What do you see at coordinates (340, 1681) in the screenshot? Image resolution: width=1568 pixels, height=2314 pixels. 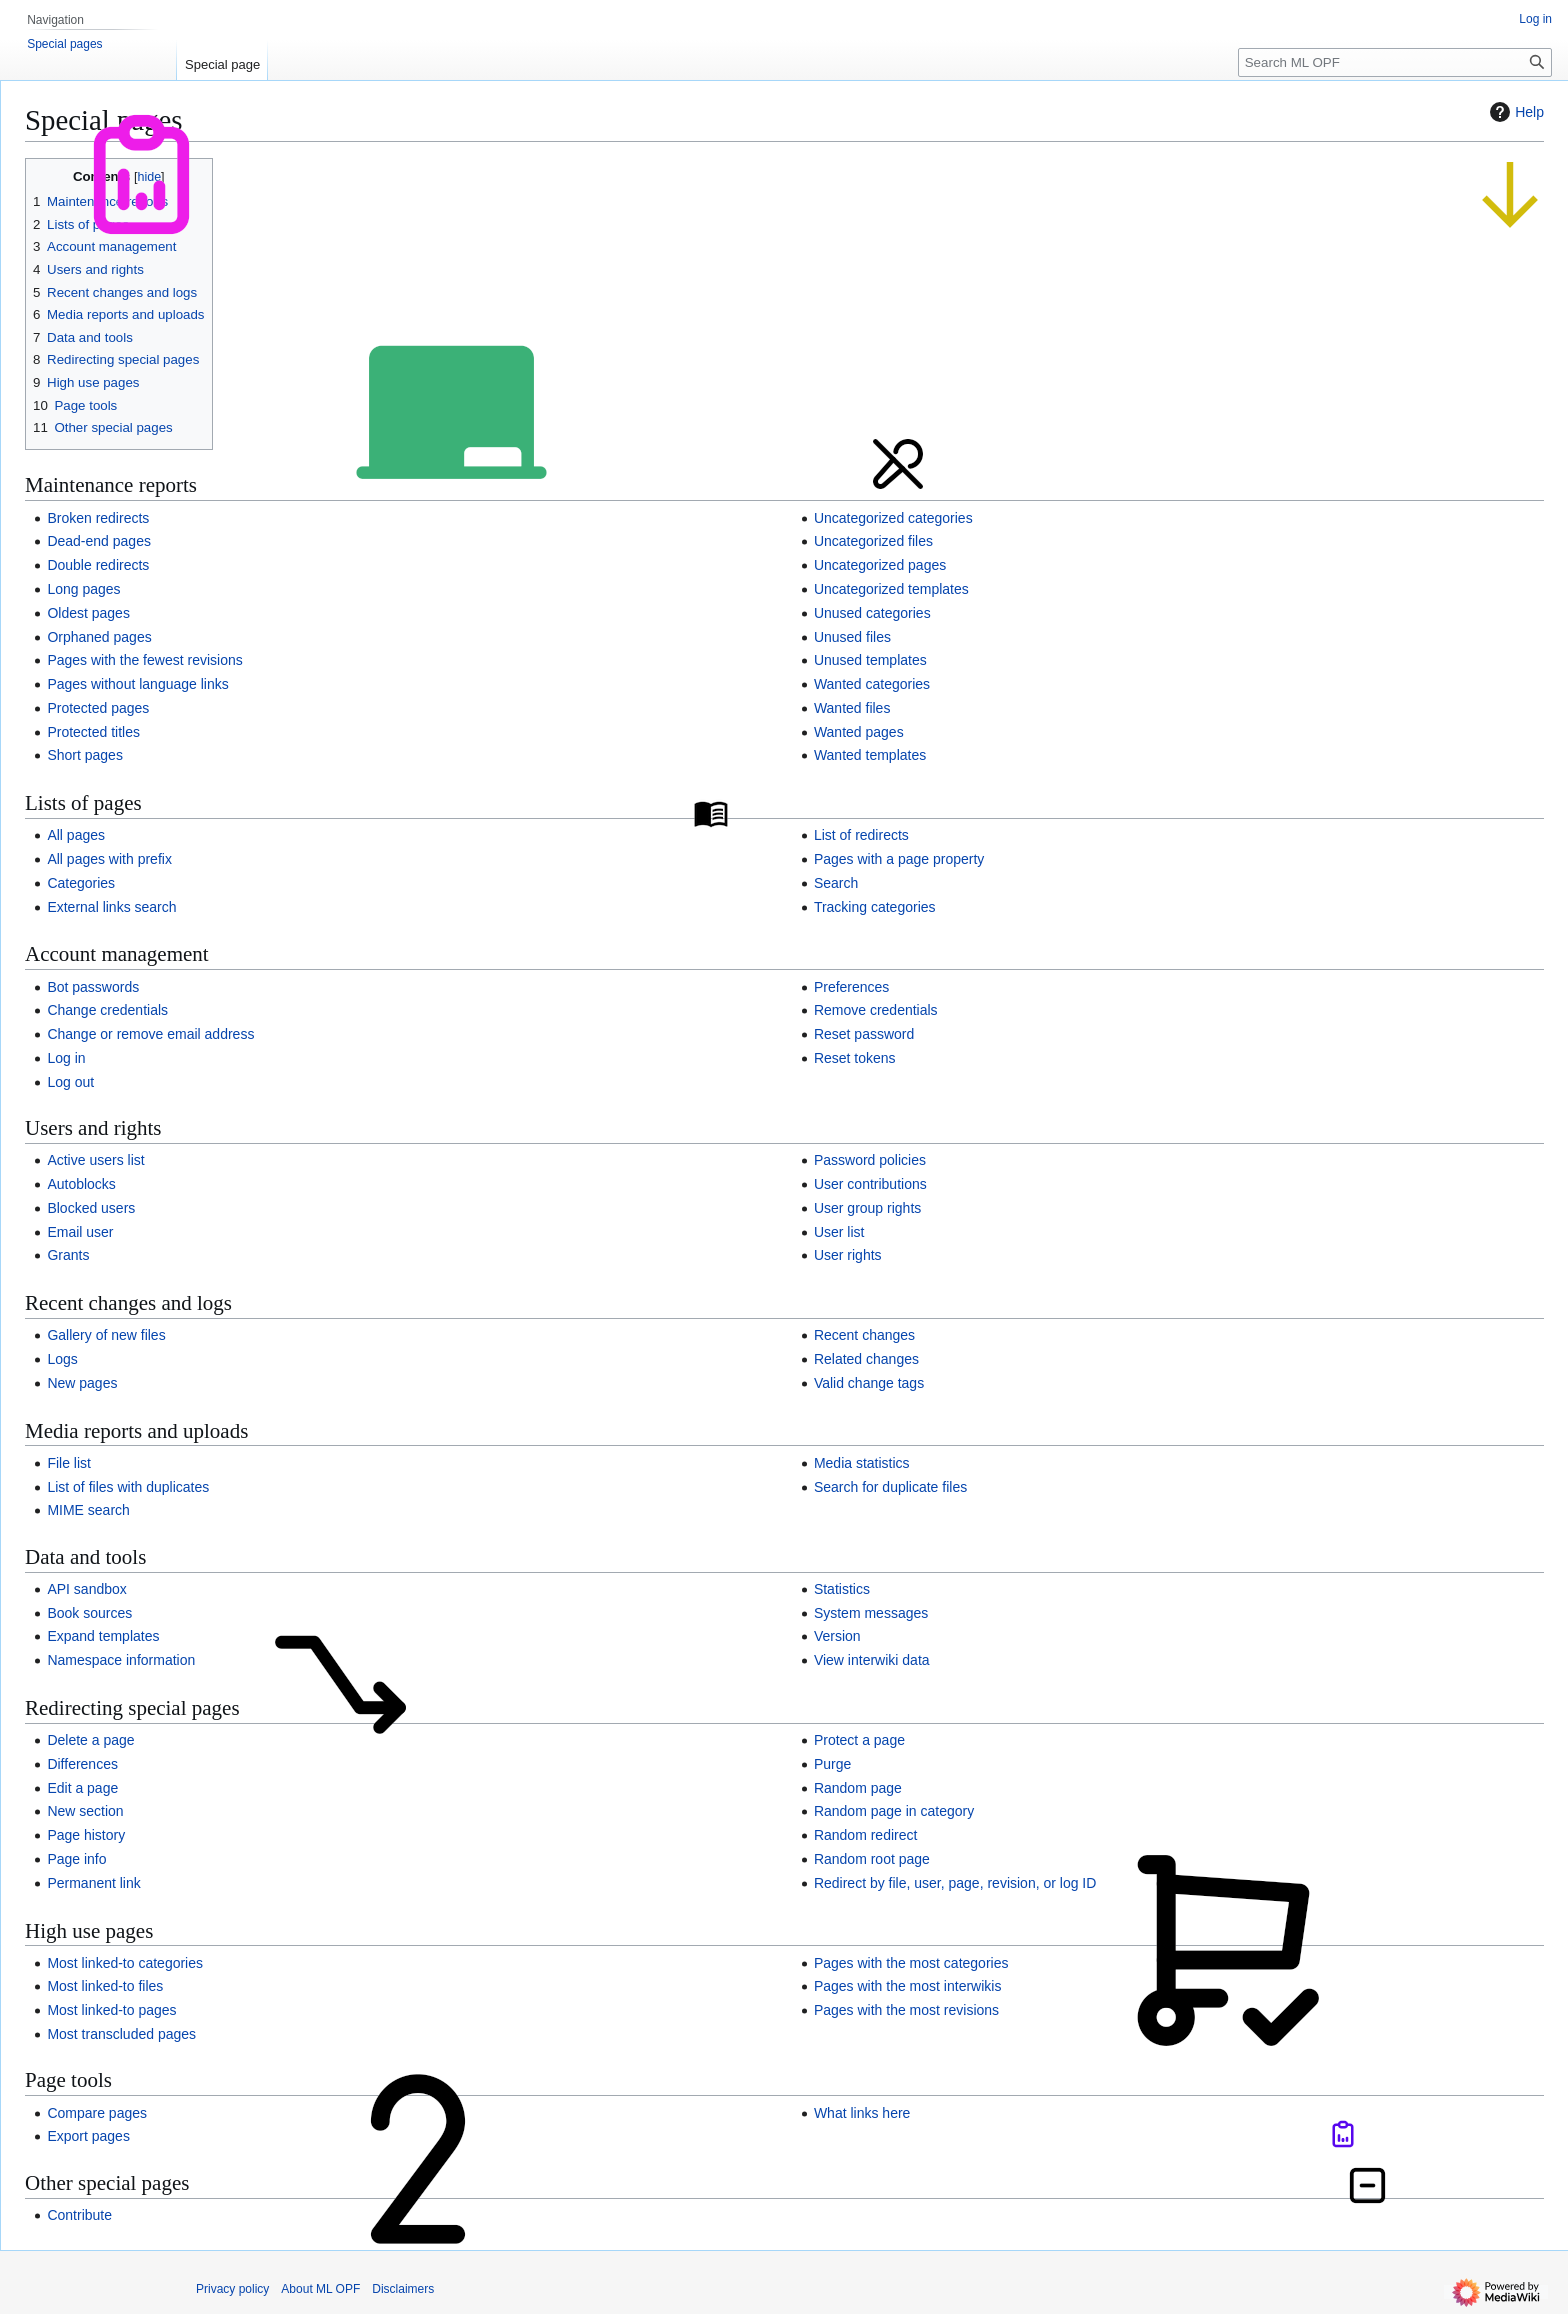 I see `indicates a declining trend or decrease in value` at bounding box center [340, 1681].